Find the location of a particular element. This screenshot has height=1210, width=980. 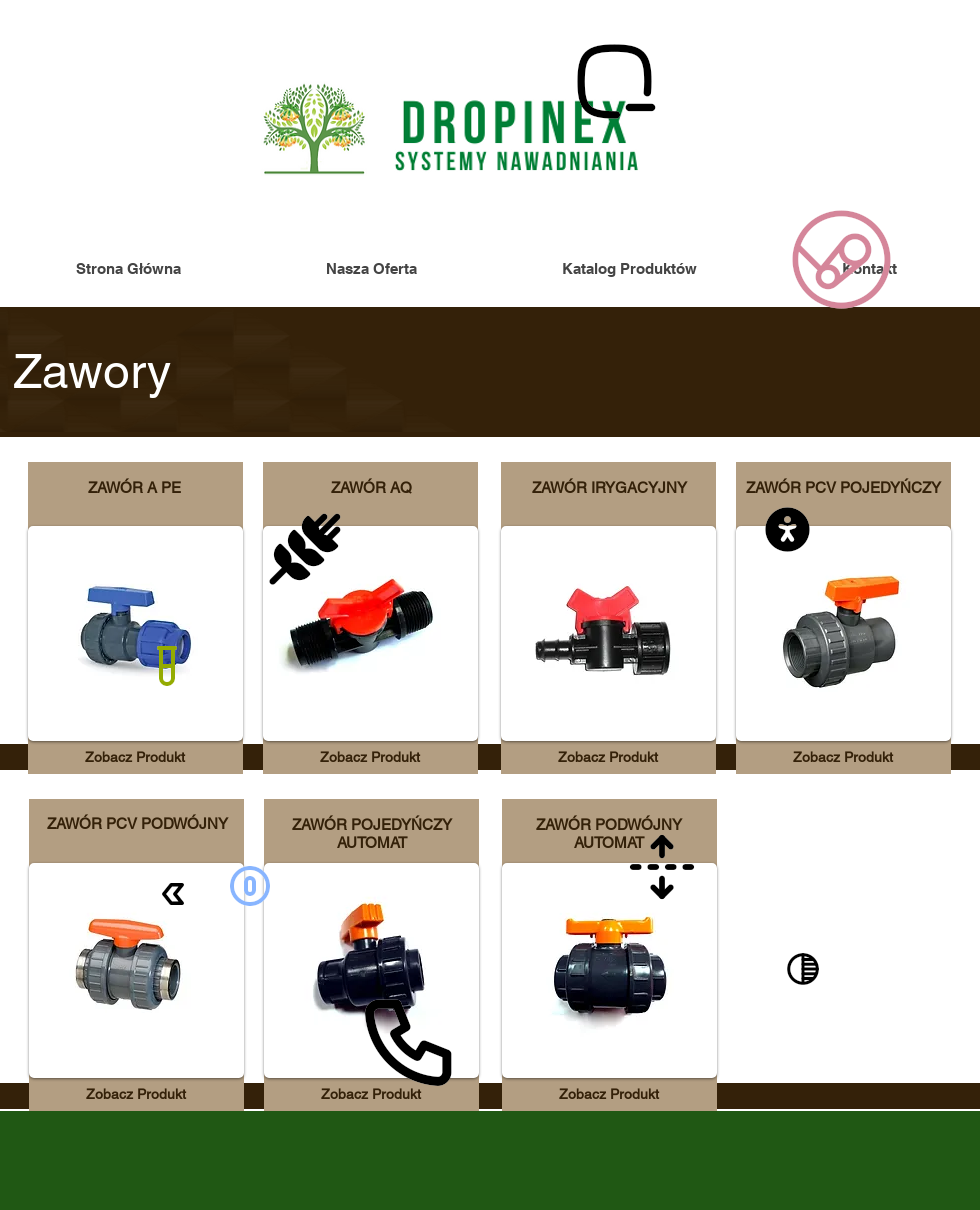

adjust blur or focus settings is located at coordinates (803, 969).